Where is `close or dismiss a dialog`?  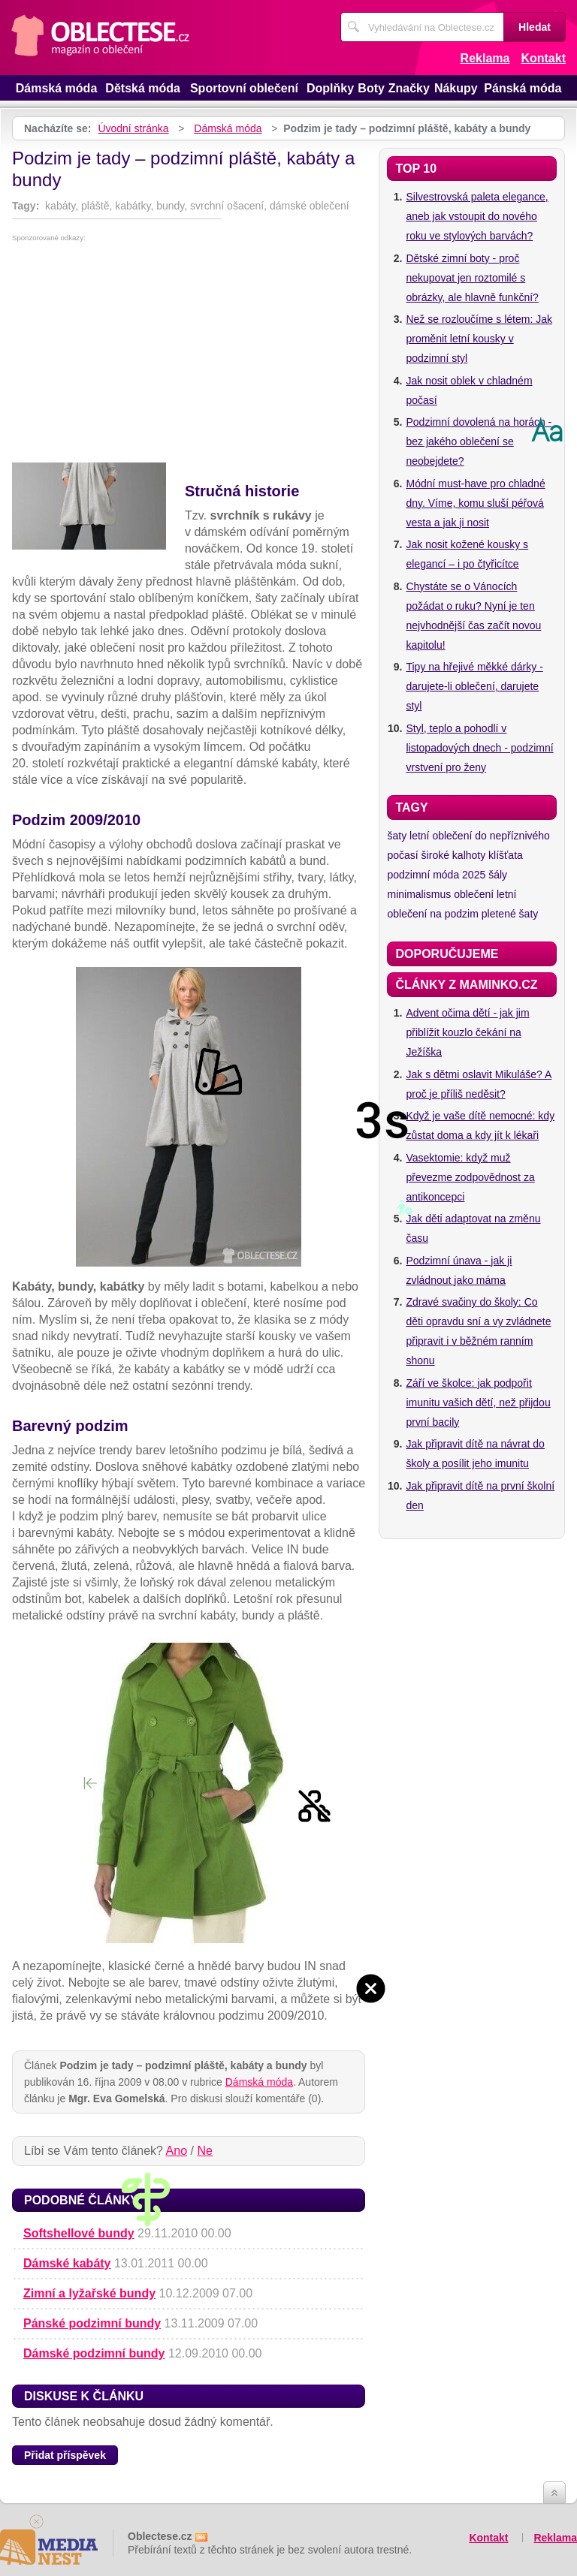
close or dismiss a dialog is located at coordinates (36, 2521).